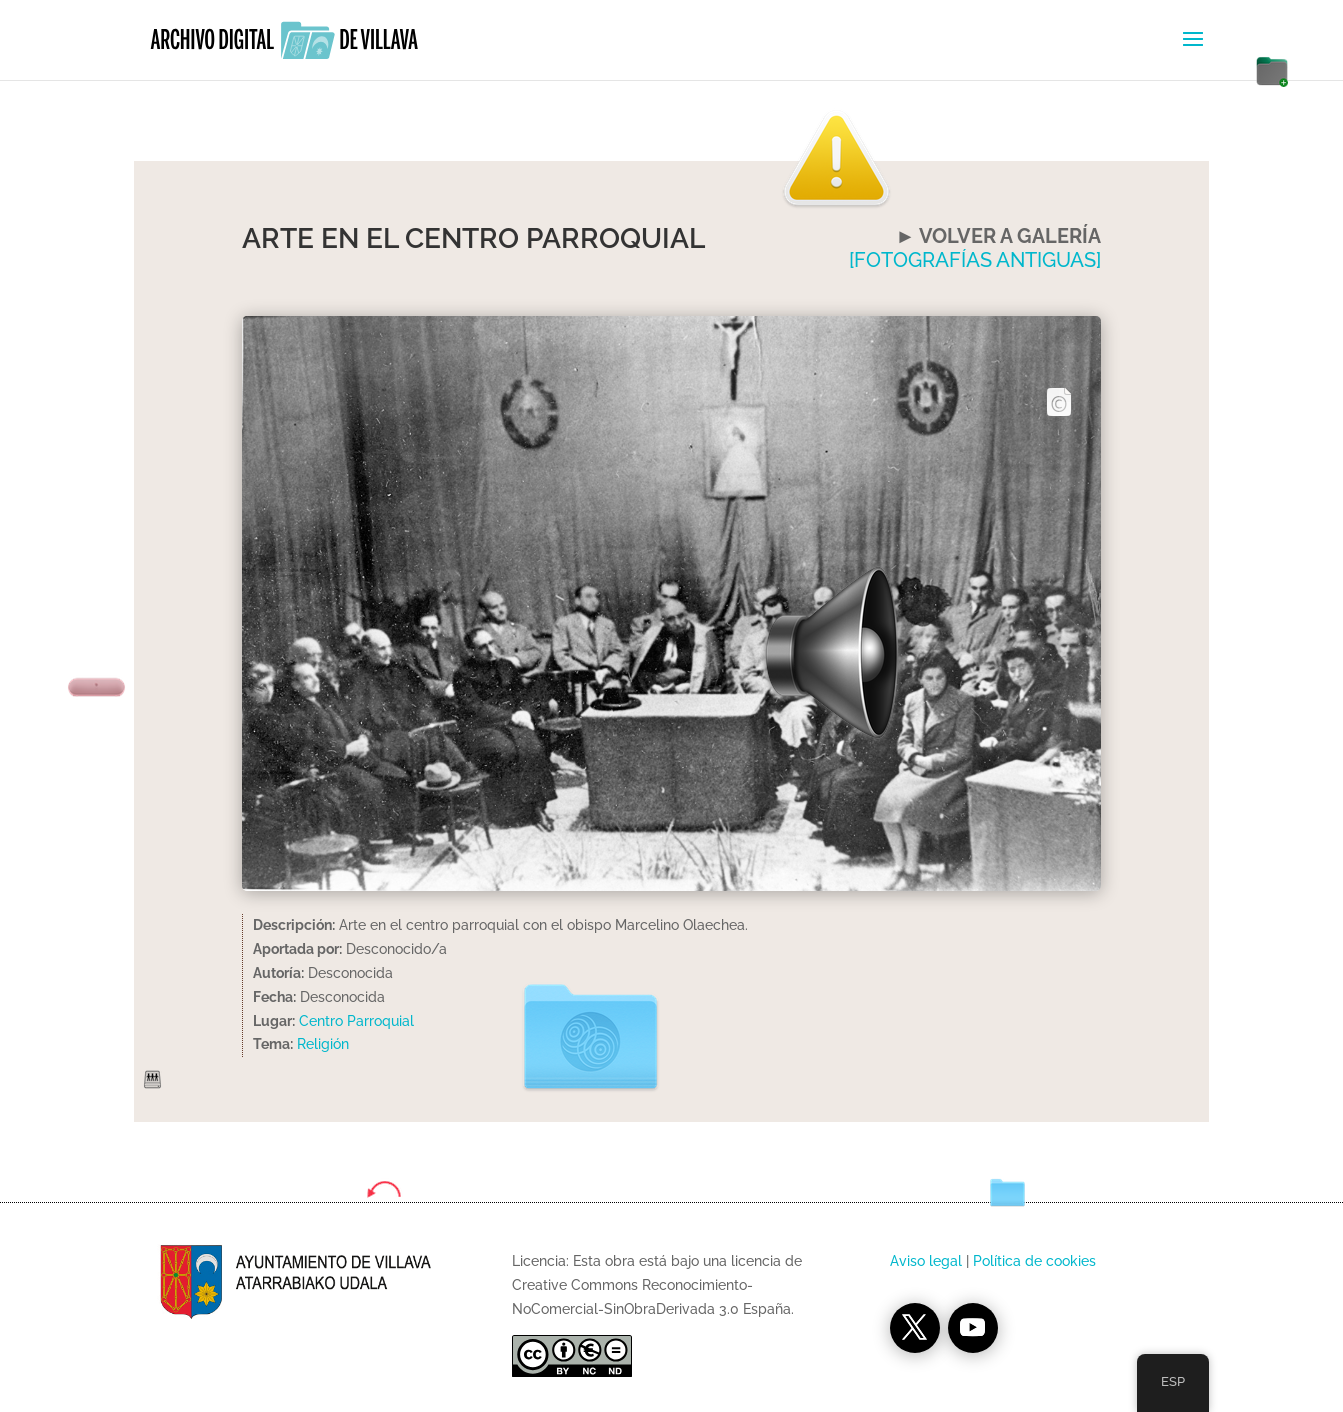  I want to click on create a new folder, so click(1272, 71).